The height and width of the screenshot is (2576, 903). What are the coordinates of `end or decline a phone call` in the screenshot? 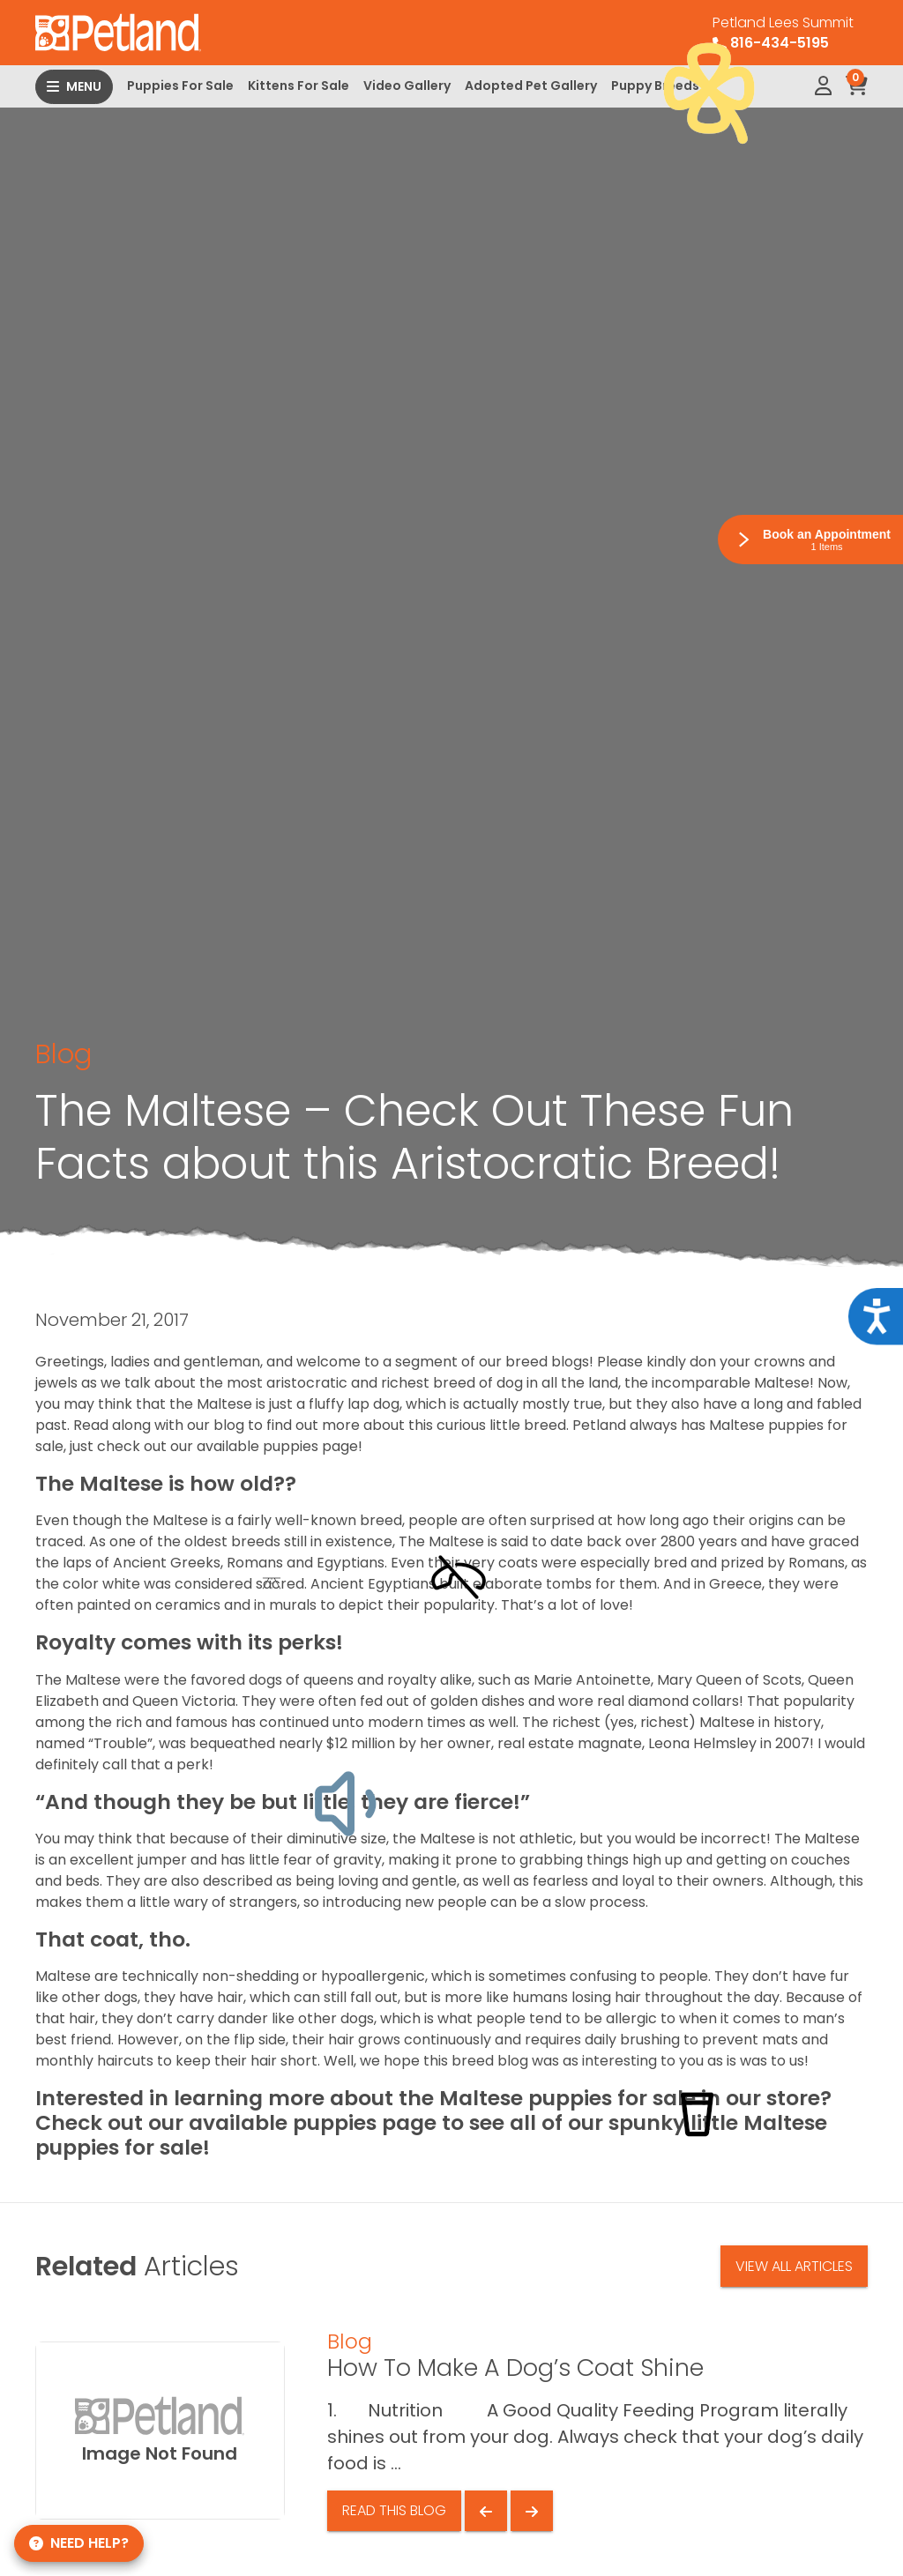 It's located at (459, 1577).